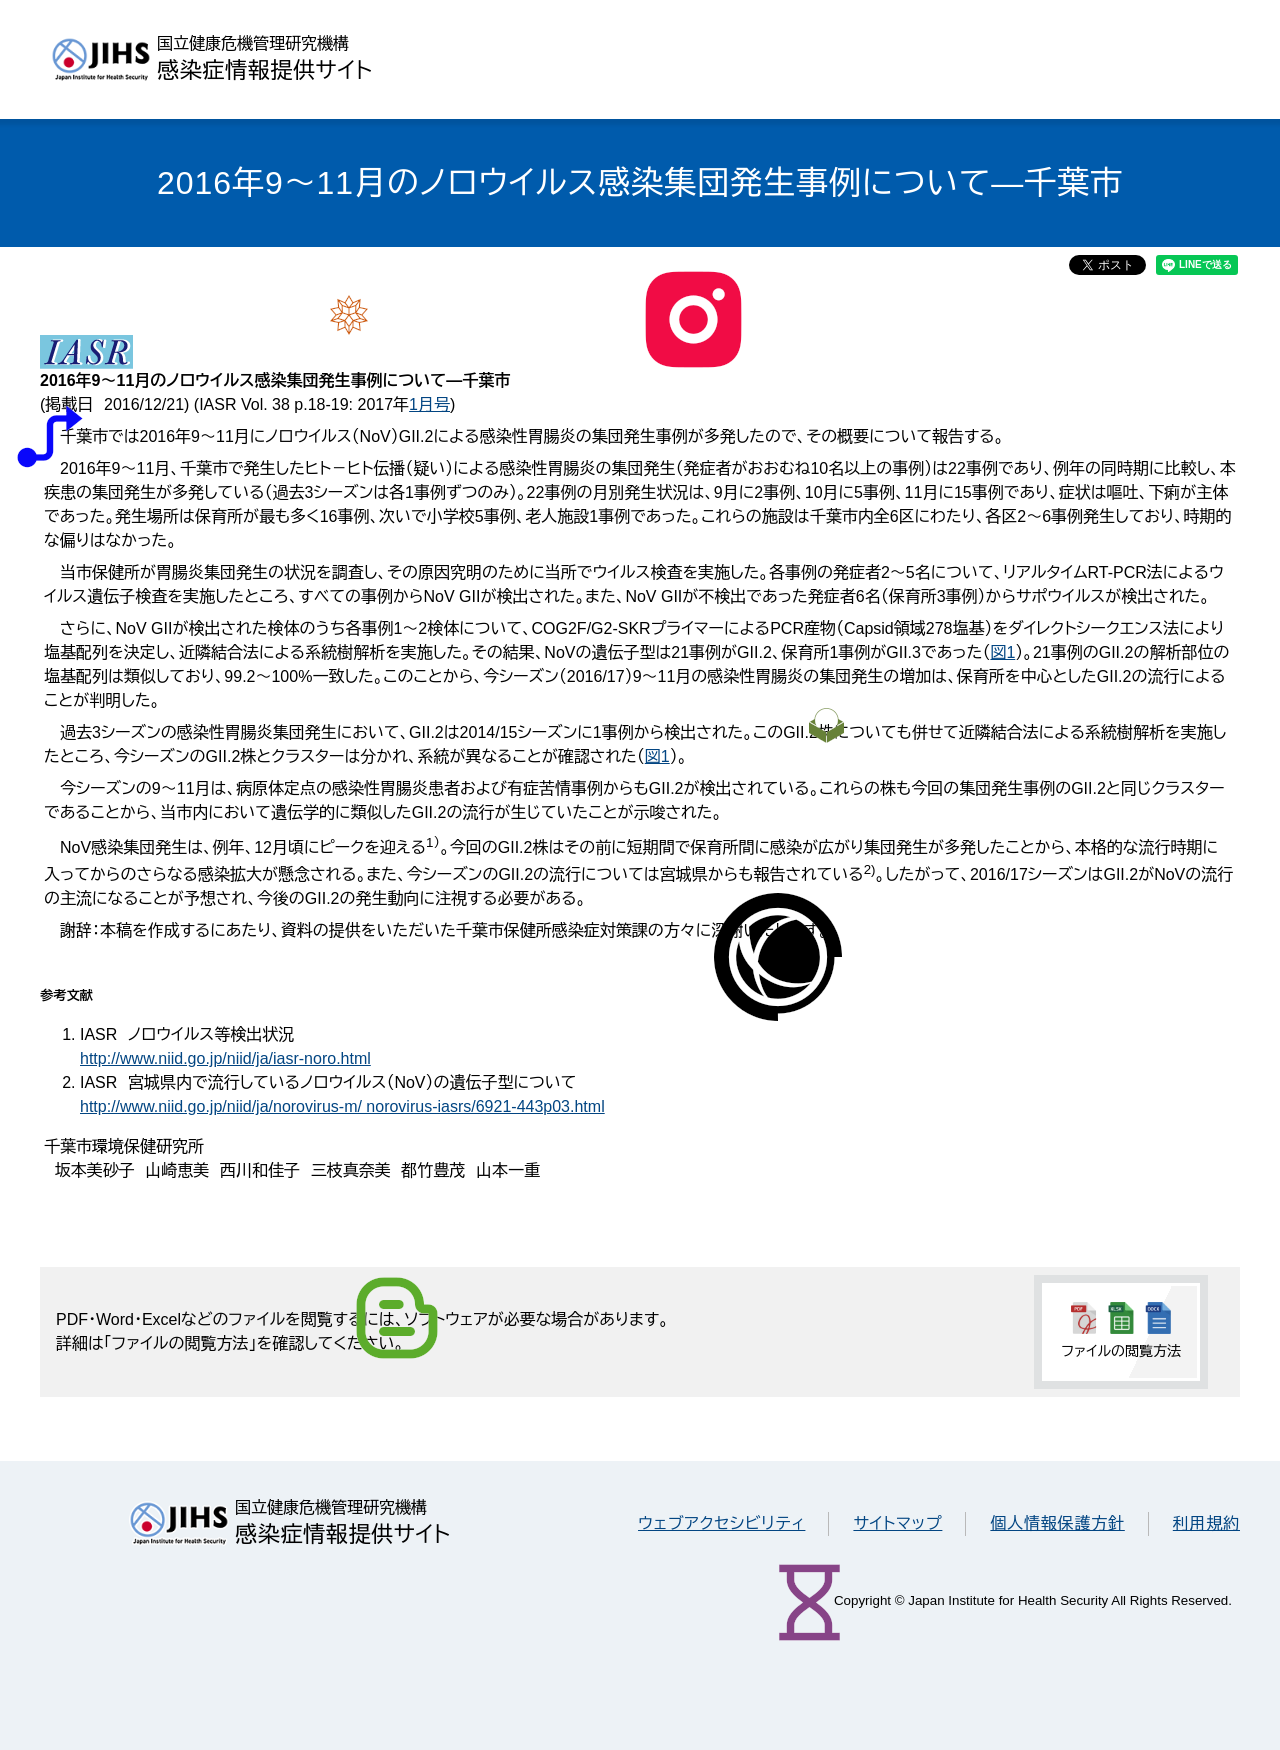 The height and width of the screenshot is (1750, 1280). I want to click on get directions to a destination, so click(50, 438).